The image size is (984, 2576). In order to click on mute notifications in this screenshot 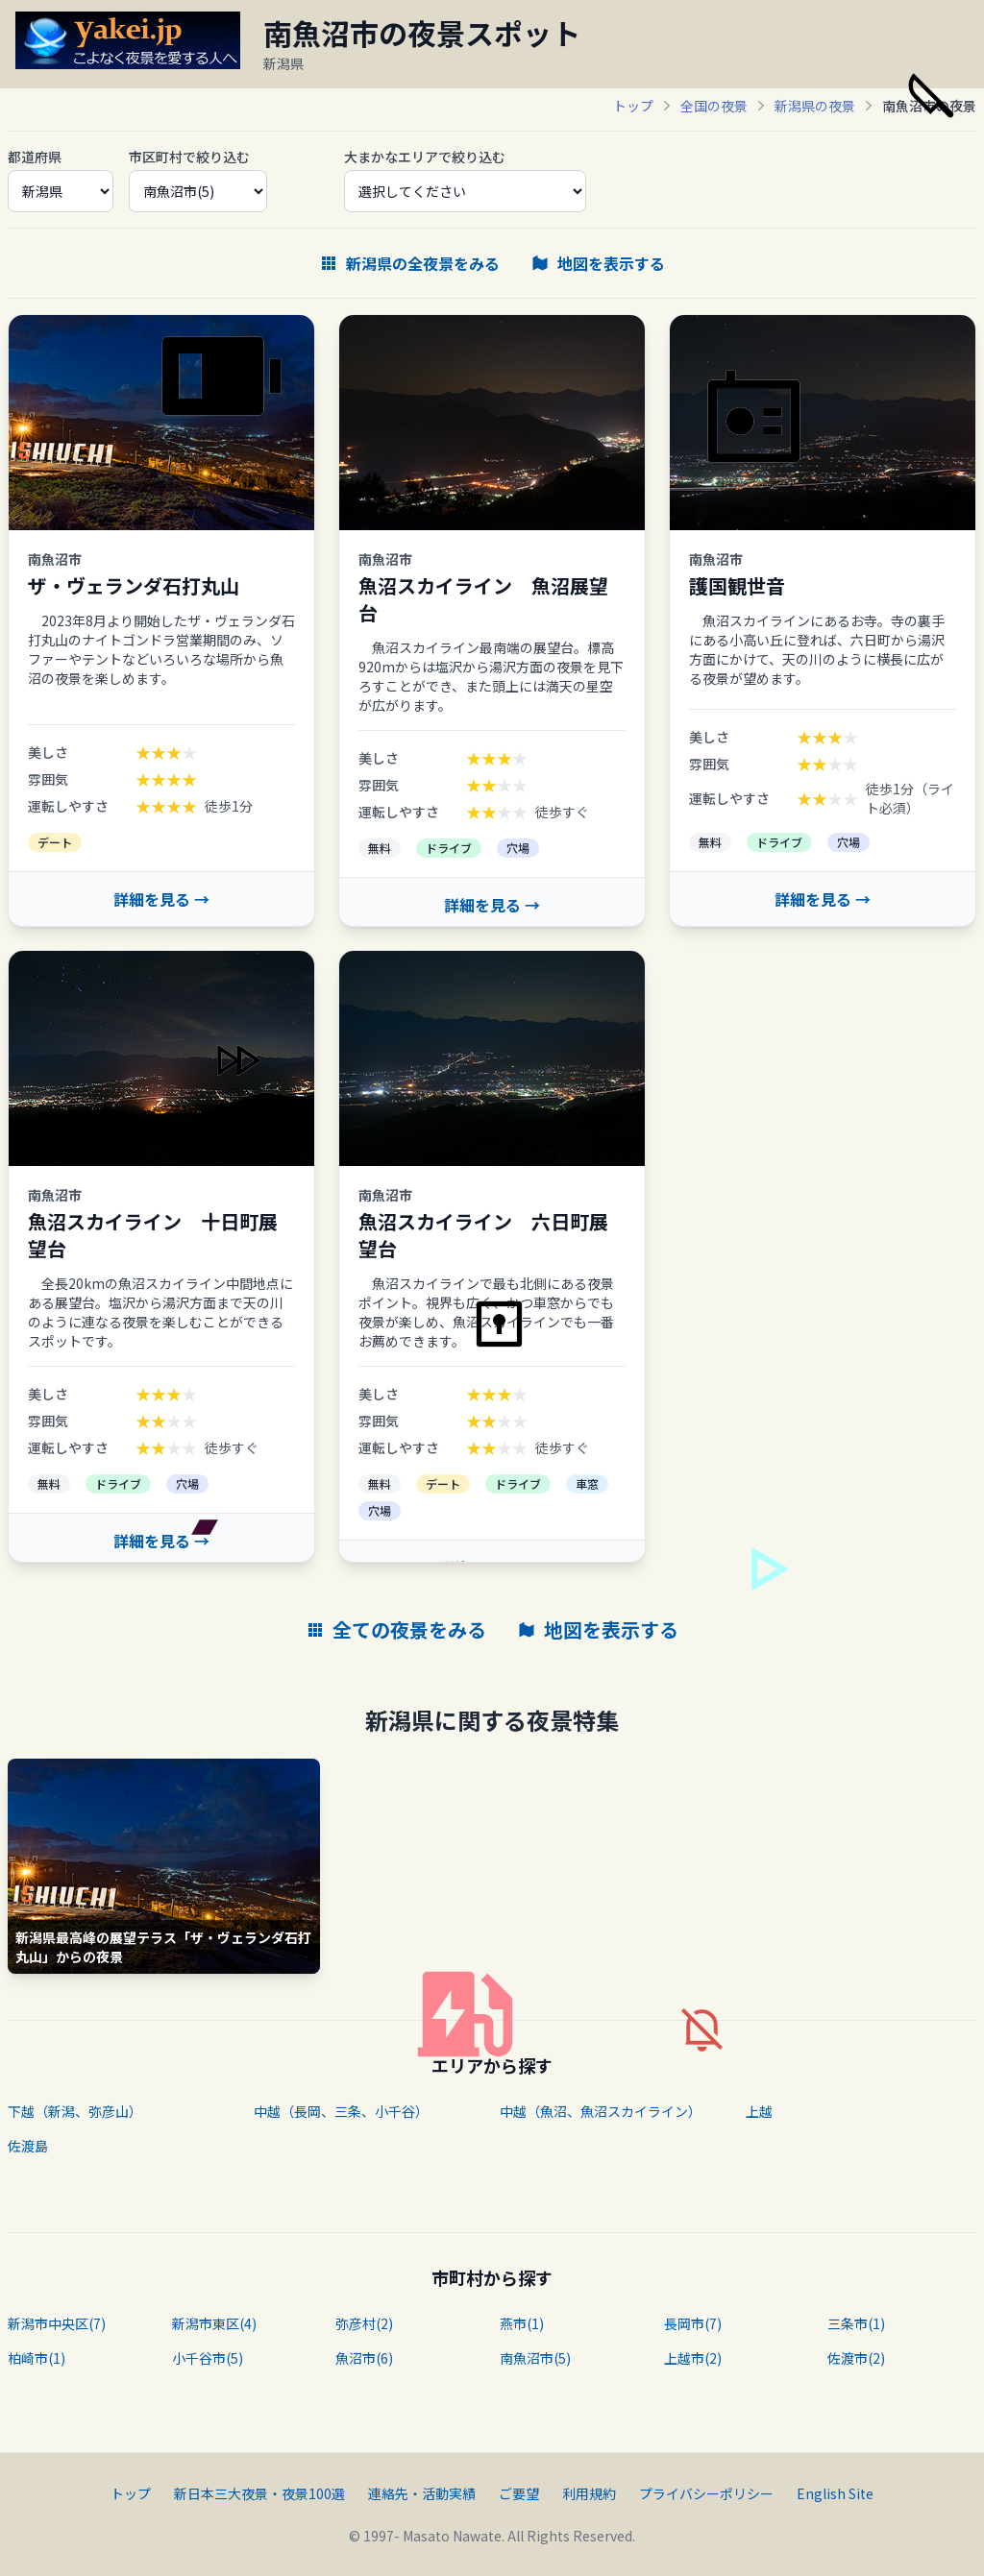, I will do `click(701, 2029)`.